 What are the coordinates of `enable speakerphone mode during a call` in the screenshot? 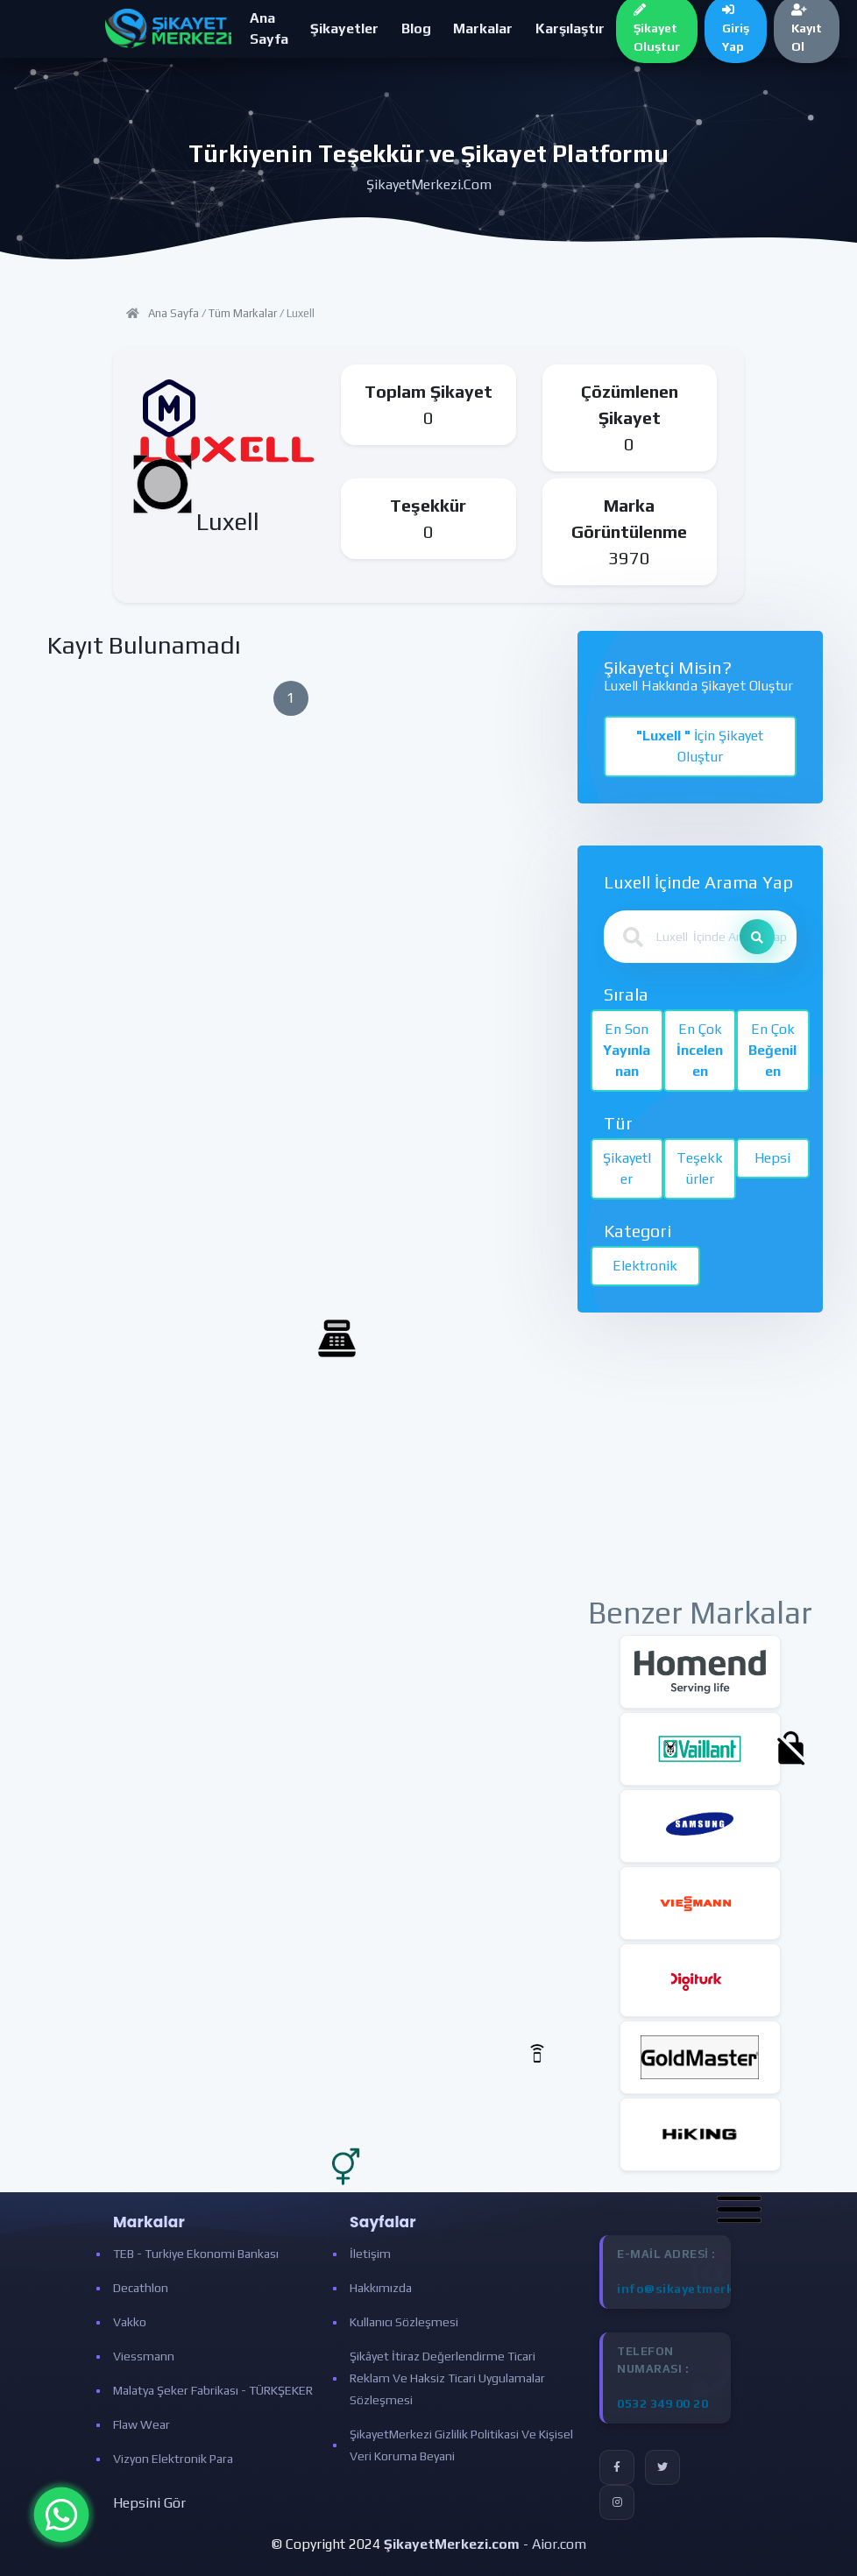 It's located at (537, 2054).